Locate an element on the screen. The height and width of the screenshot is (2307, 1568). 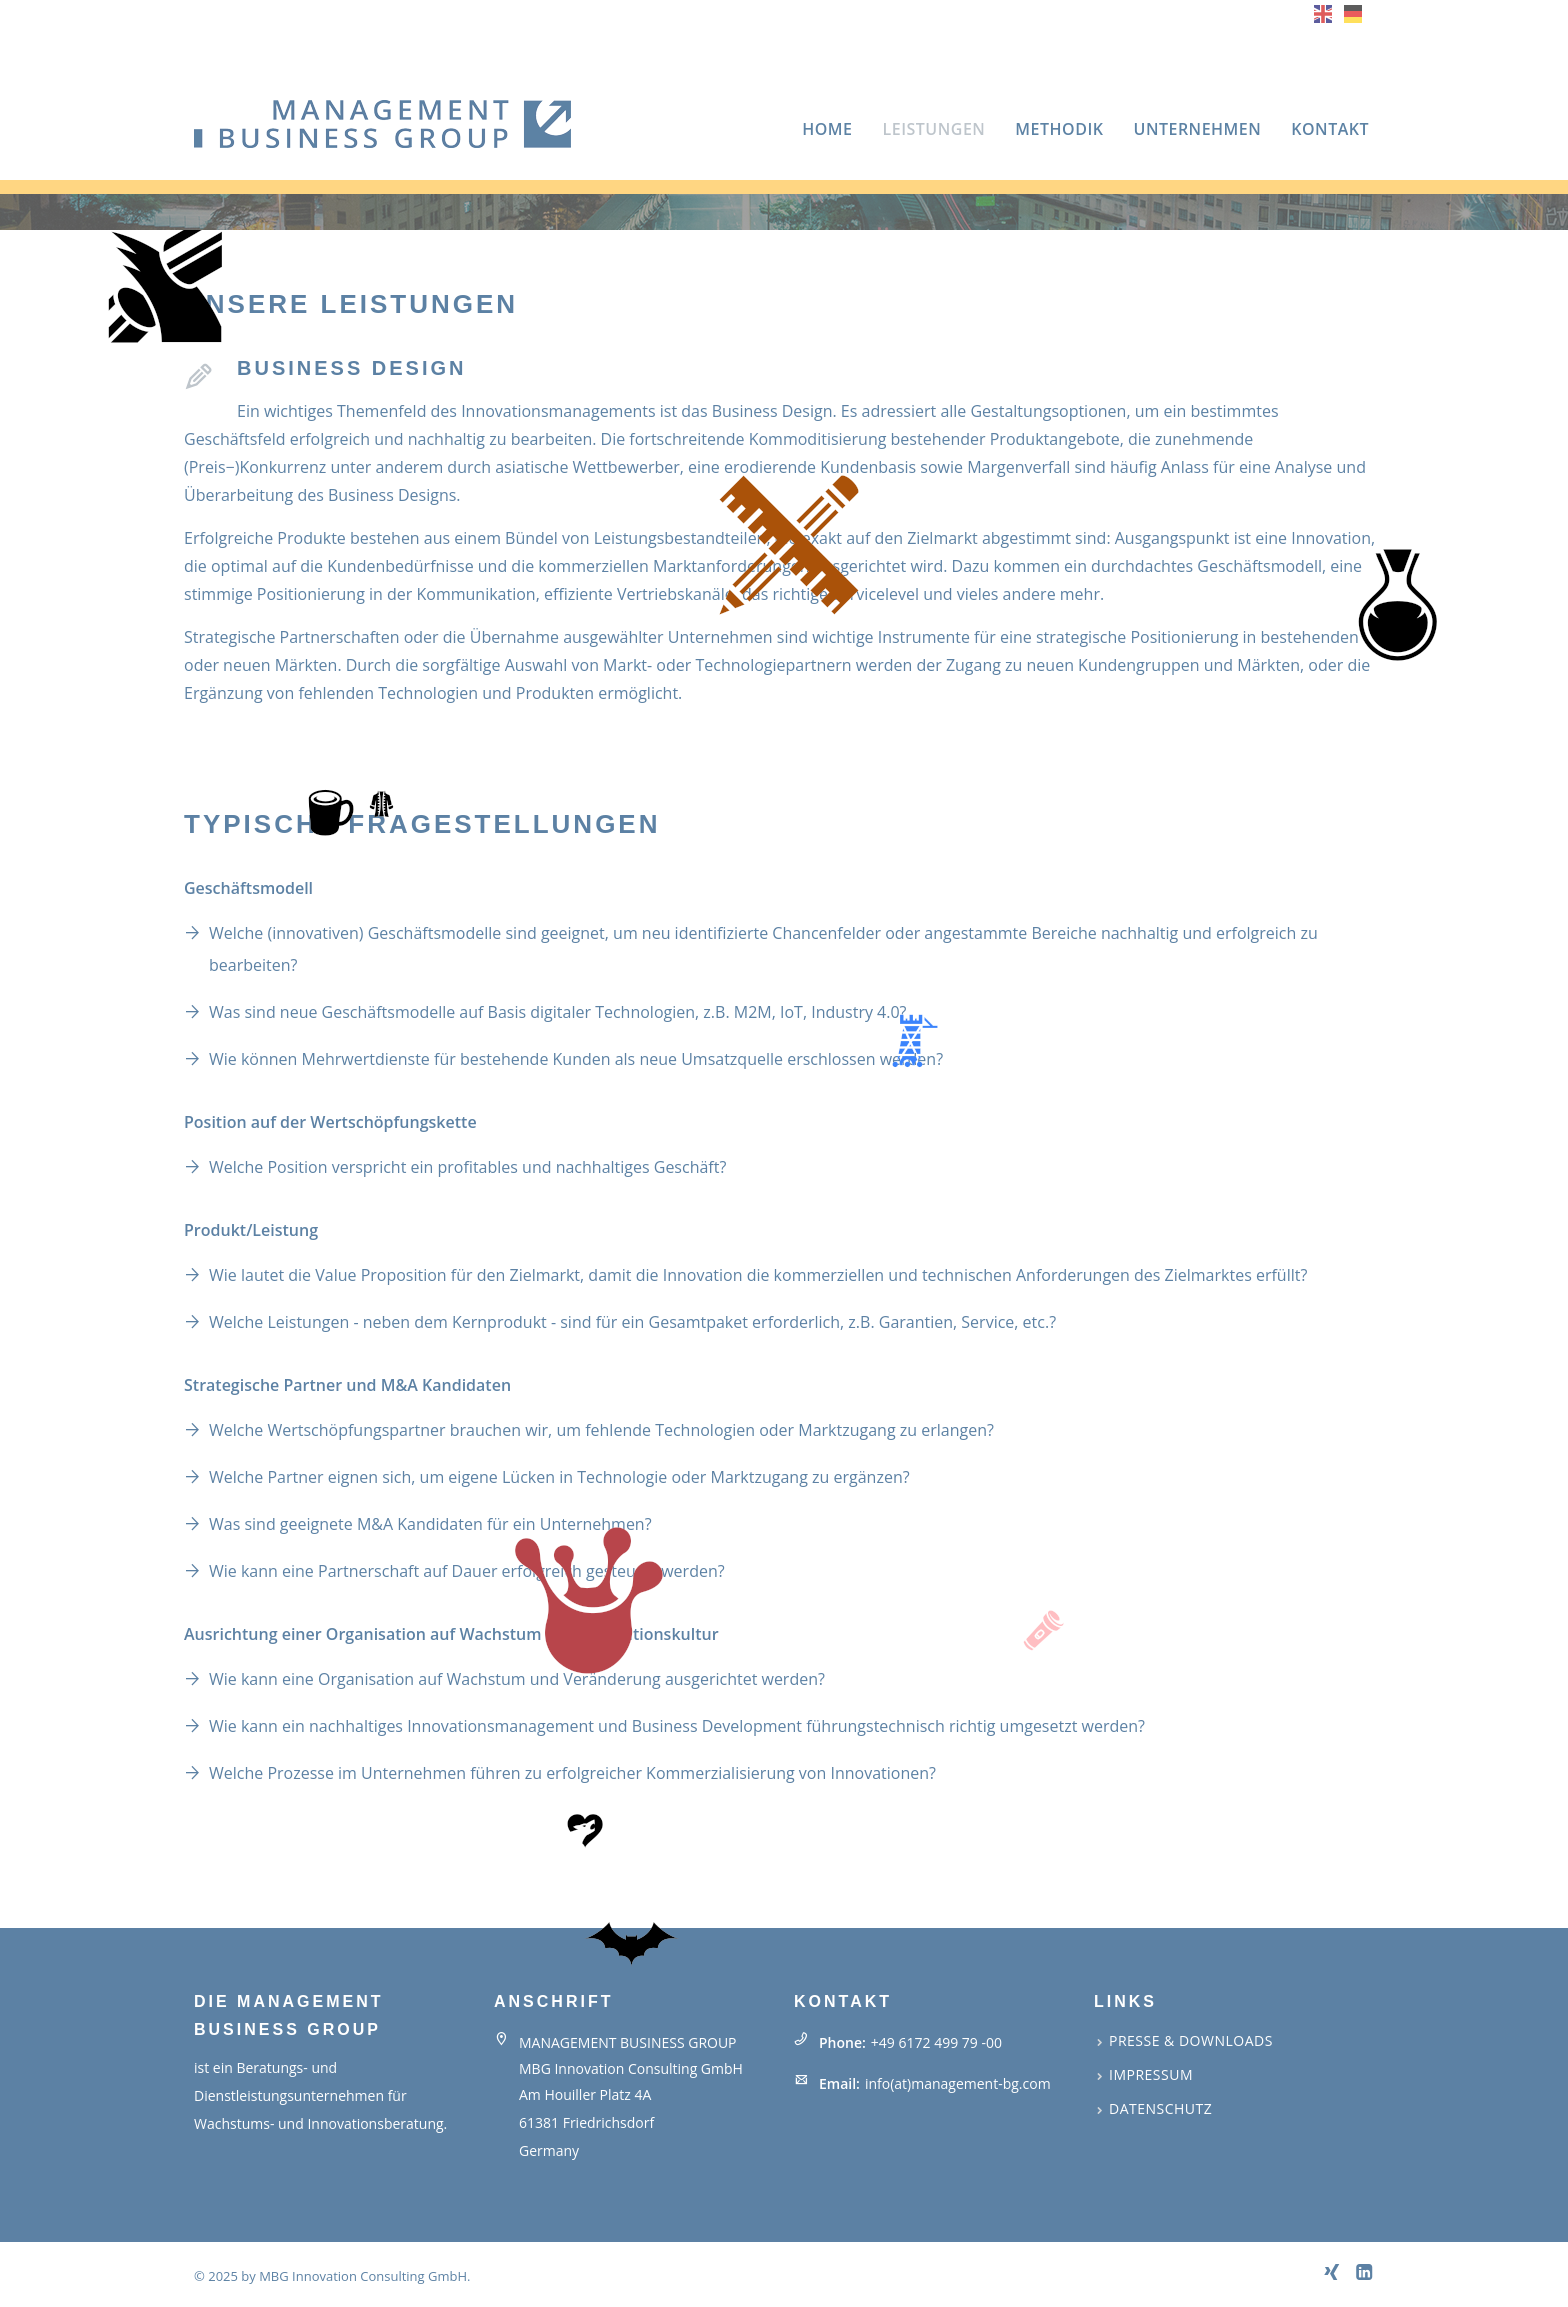
indicates halloween or spooky theme content is located at coordinates (631, 1944).